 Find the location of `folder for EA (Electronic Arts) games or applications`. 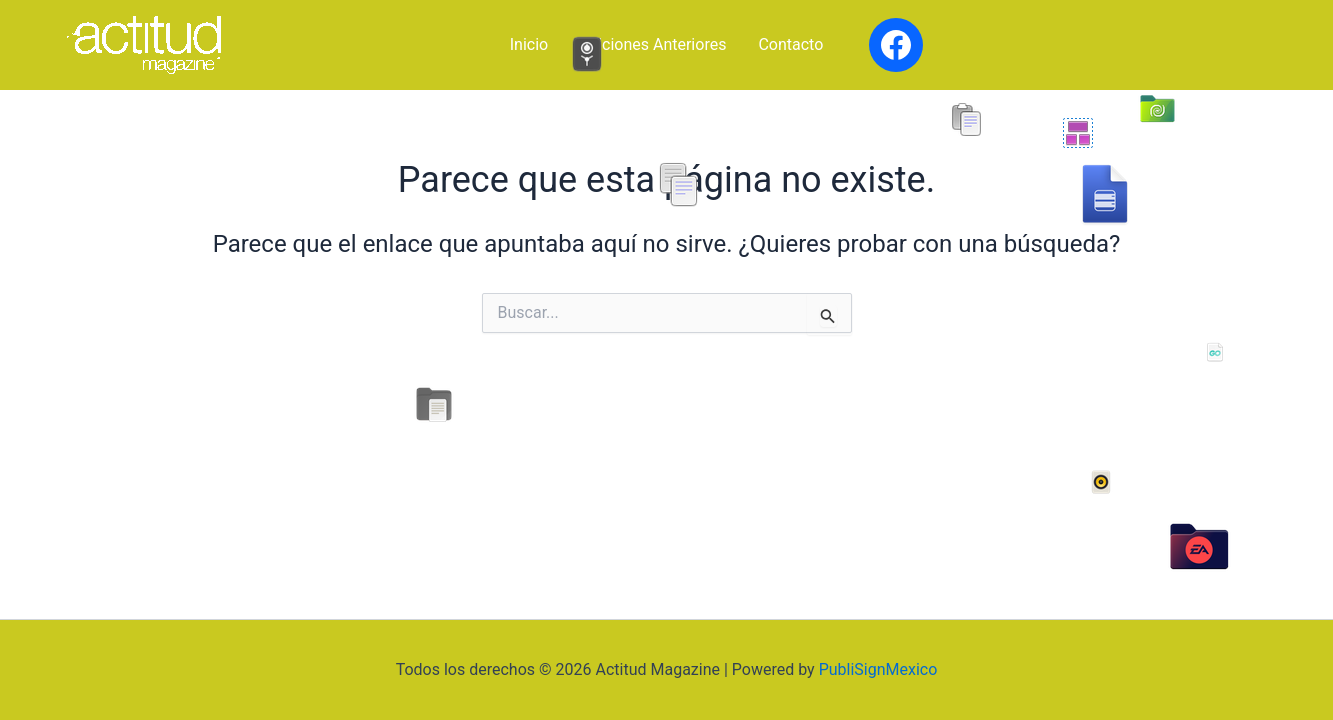

folder for EA (Electronic Arts) games or applications is located at coordinates (1199, 548).